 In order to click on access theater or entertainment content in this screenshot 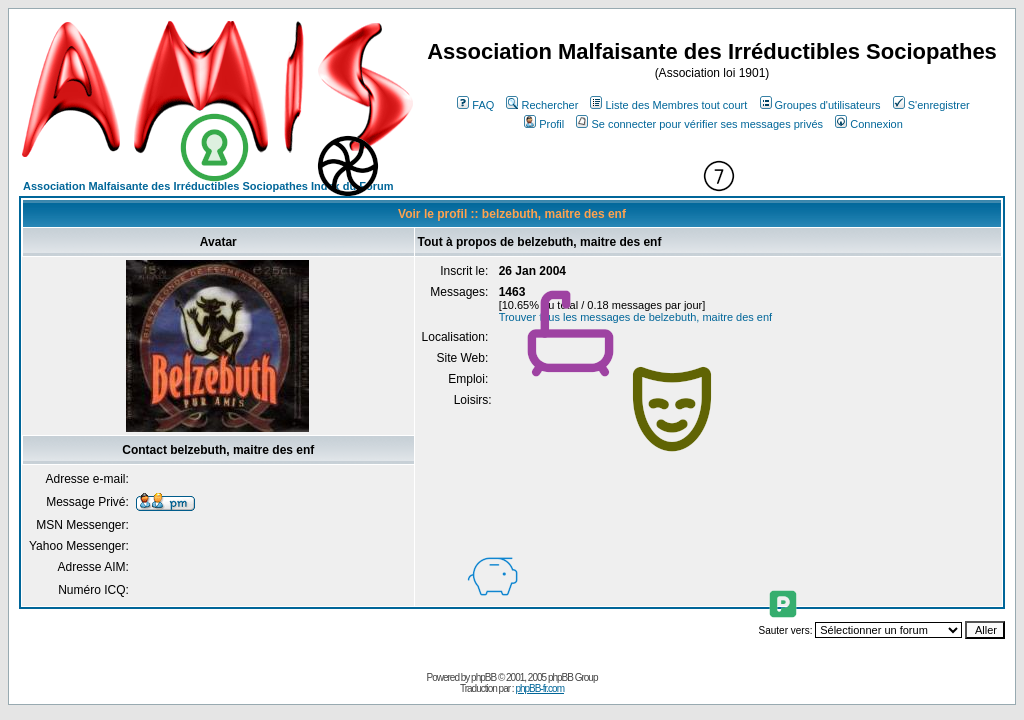, I will do `click(672, 406)`.